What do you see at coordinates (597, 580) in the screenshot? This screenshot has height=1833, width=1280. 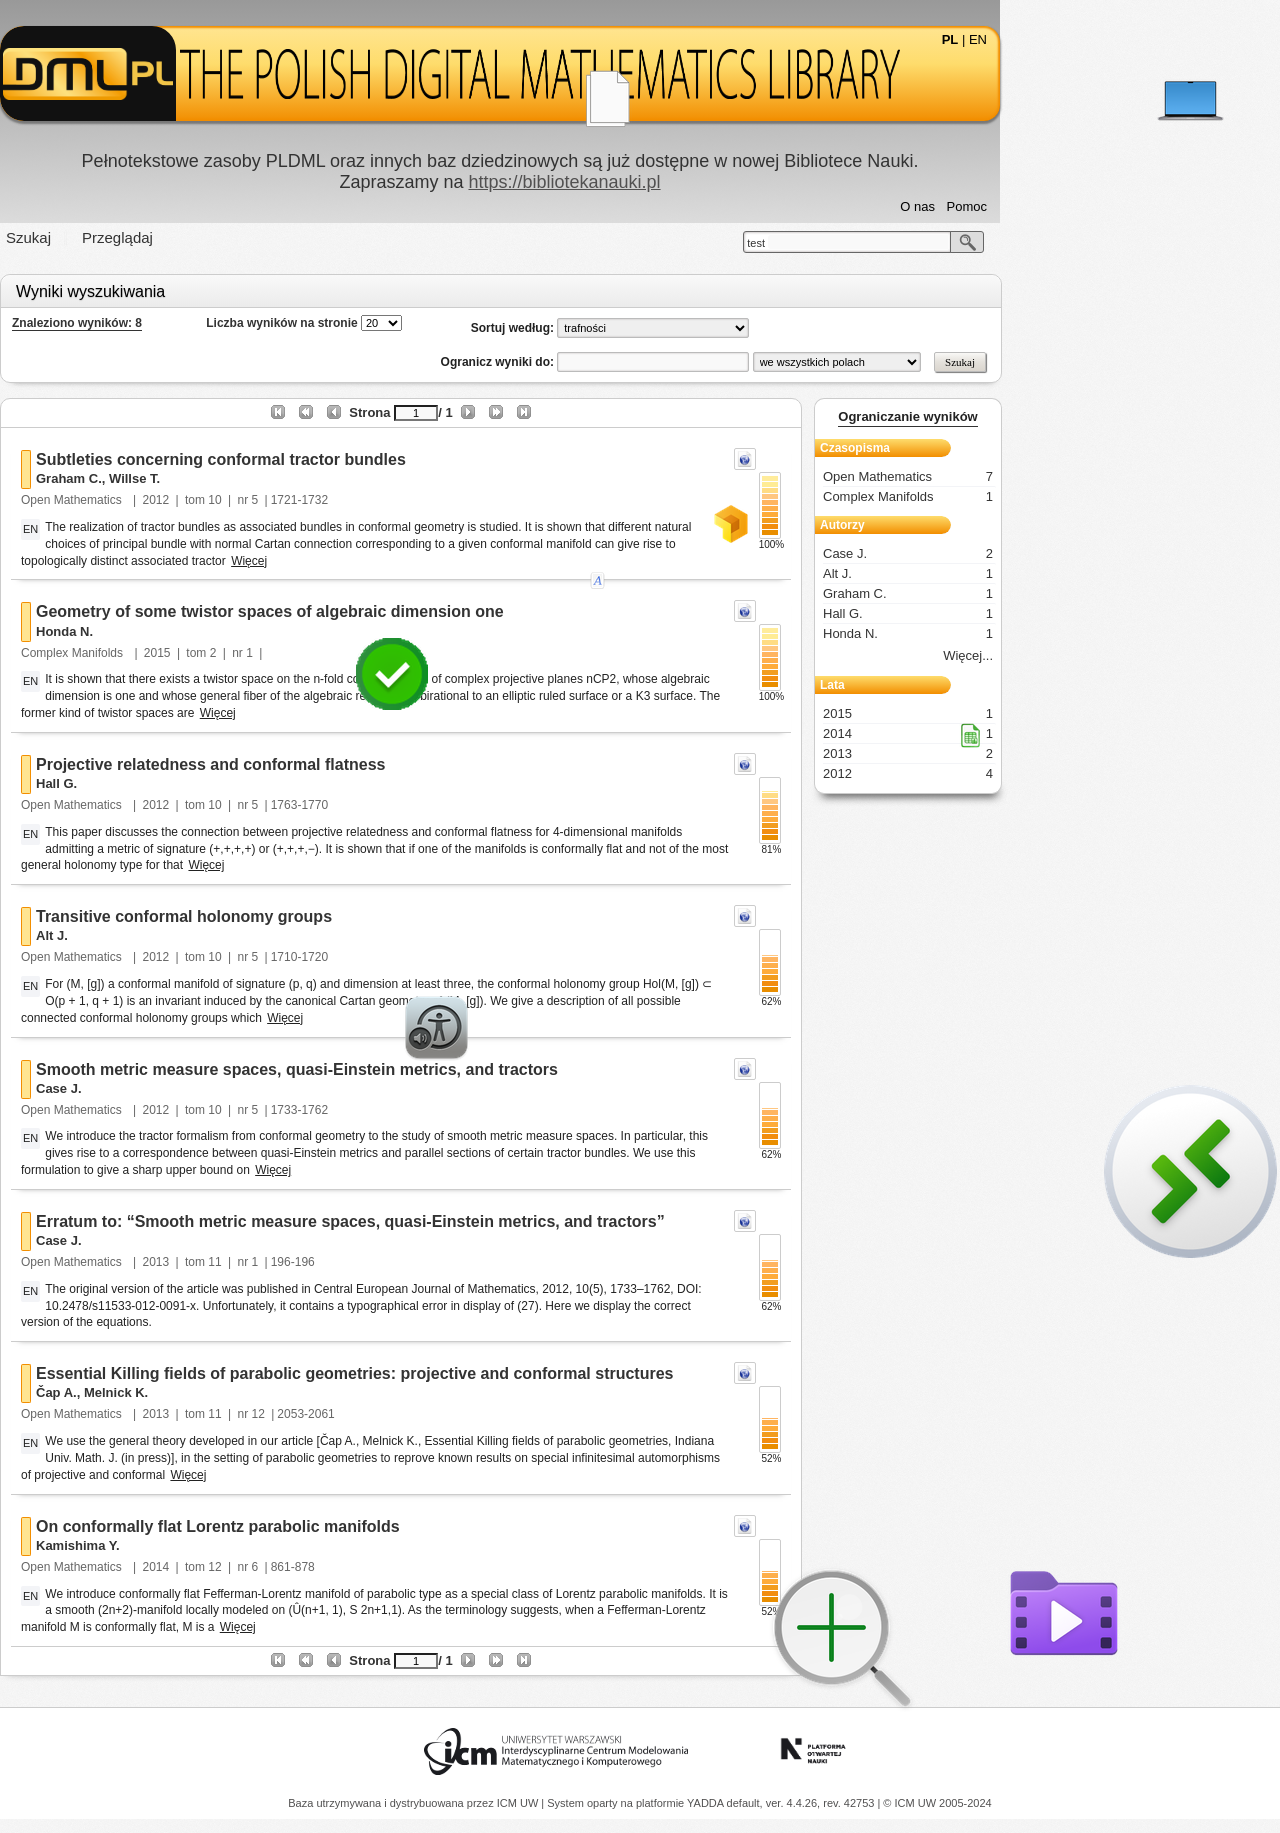 I see `a font file type indicator` at bounding box center [597, 580].